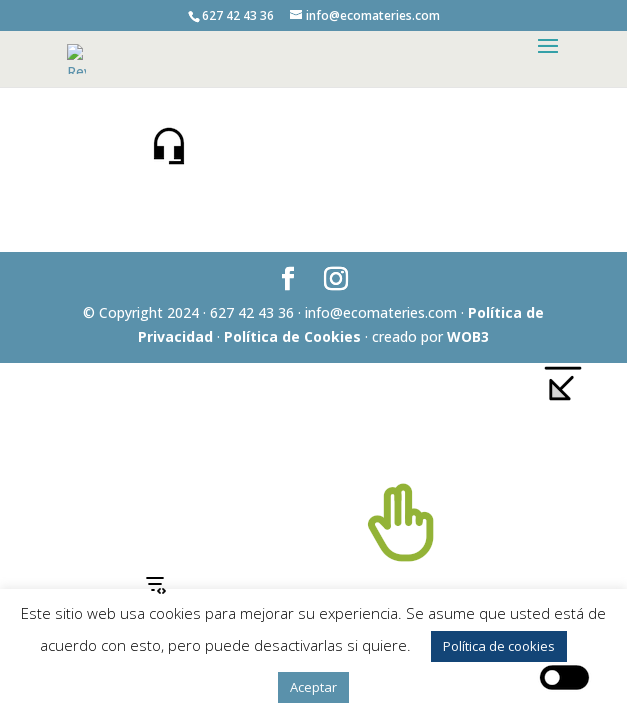  Describe the element at coordinates (401, 522) in the screenshot. I see `two-finger gesture control` at that location.